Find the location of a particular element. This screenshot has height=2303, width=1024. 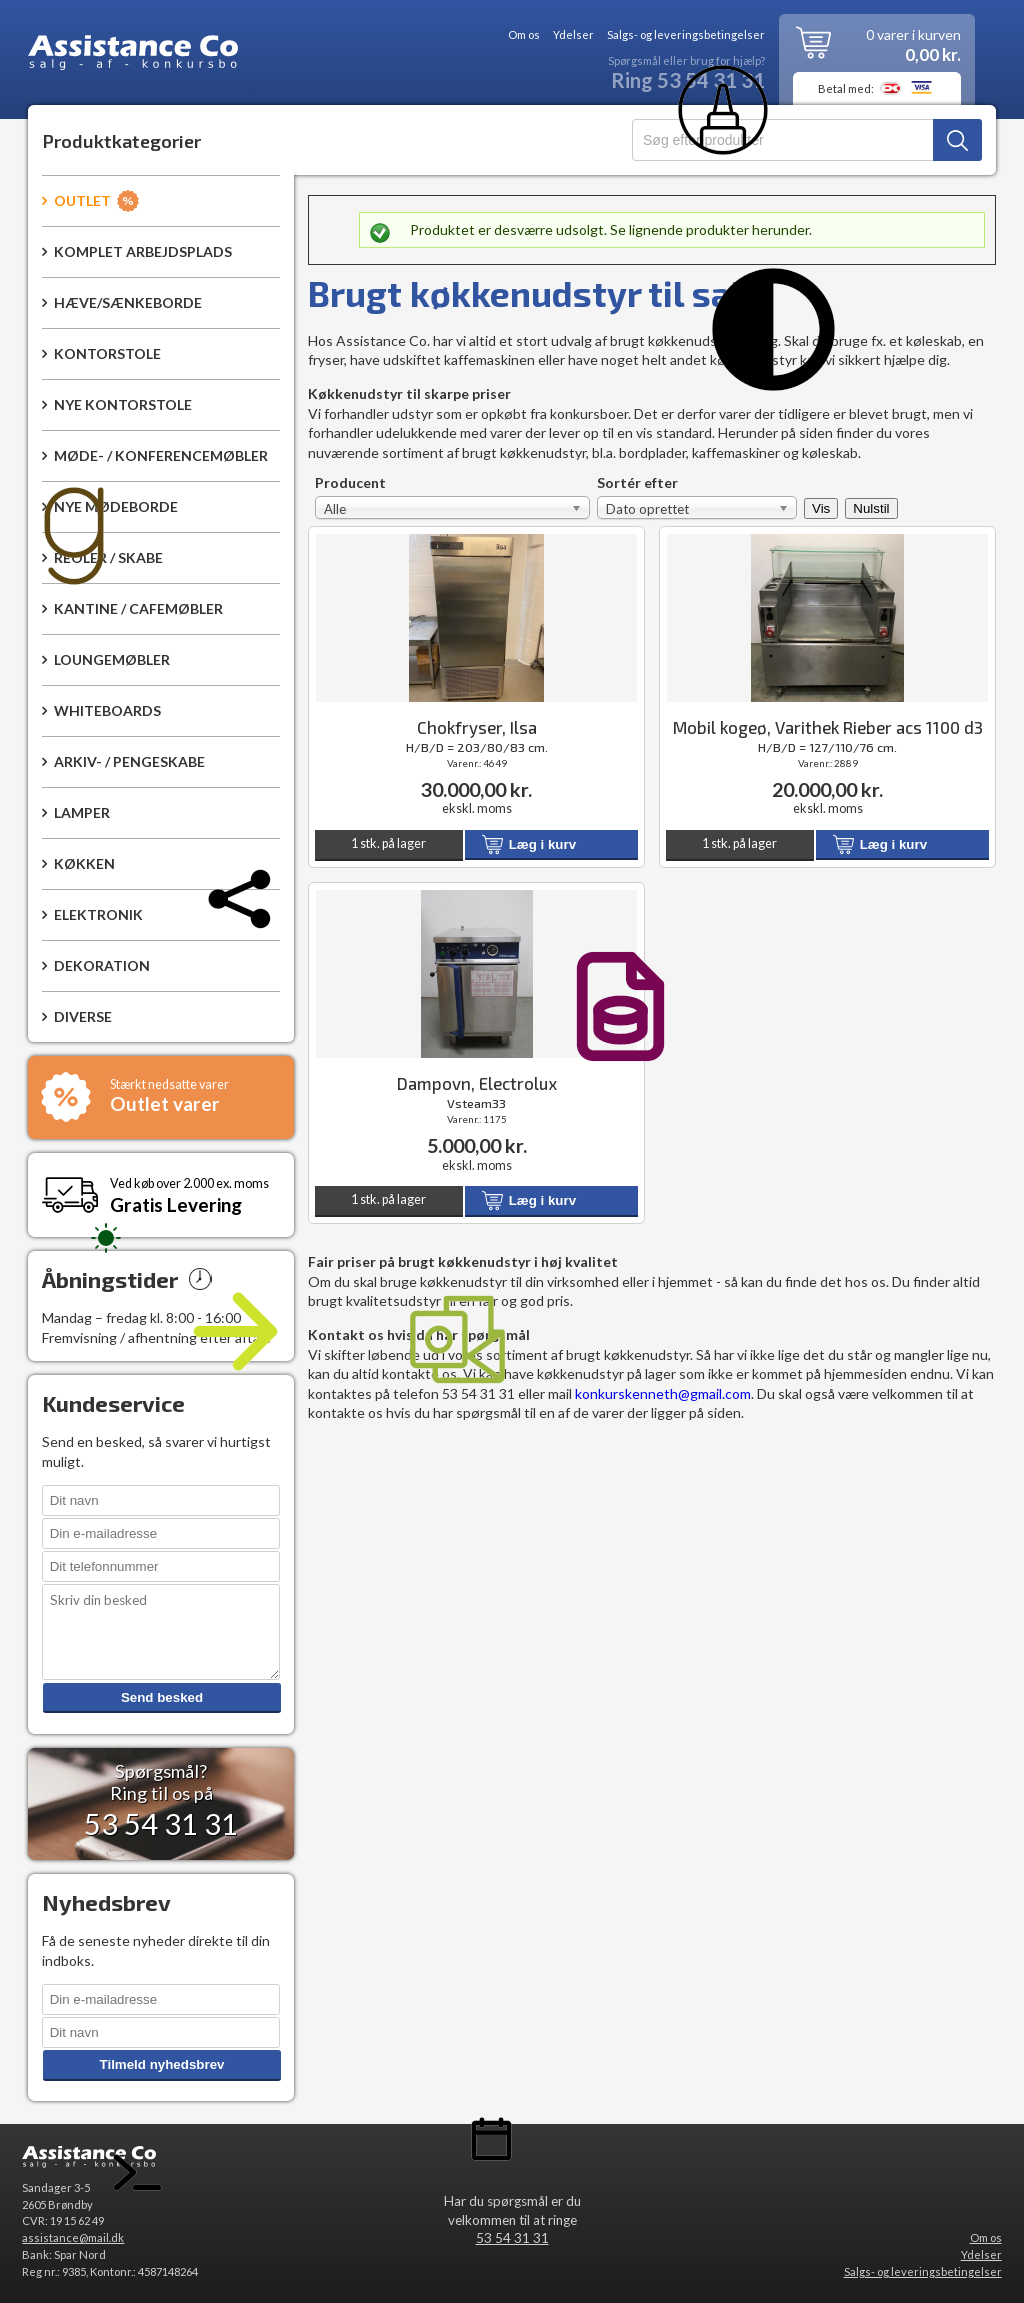

share content with others is located at coordinates (241, 899).